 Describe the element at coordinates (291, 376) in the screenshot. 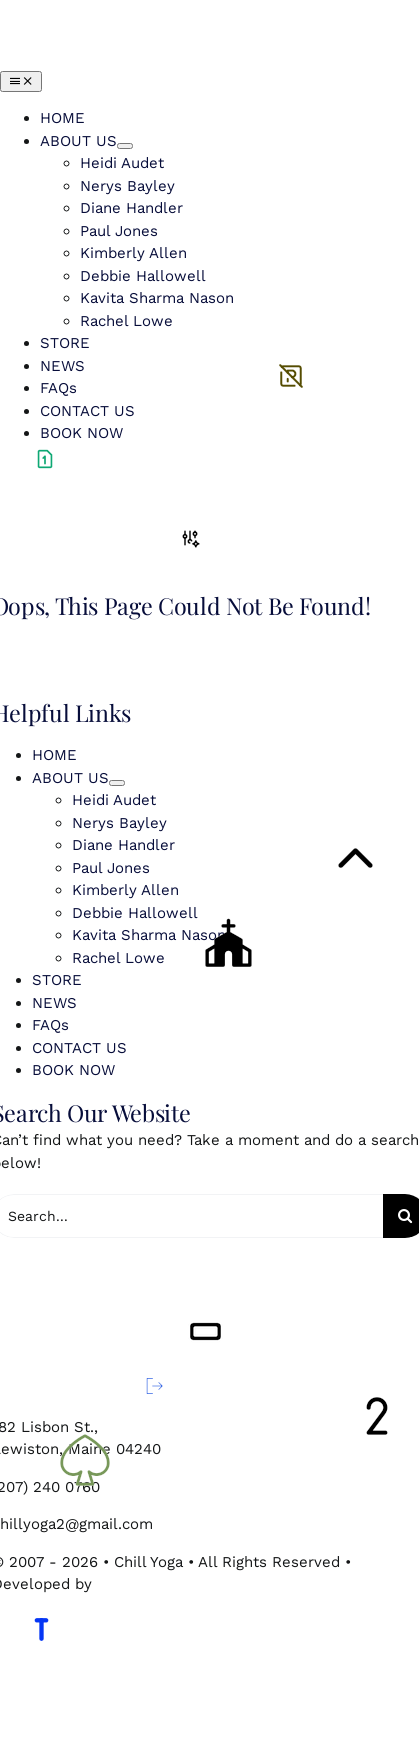

I see `no parking available` at that location.